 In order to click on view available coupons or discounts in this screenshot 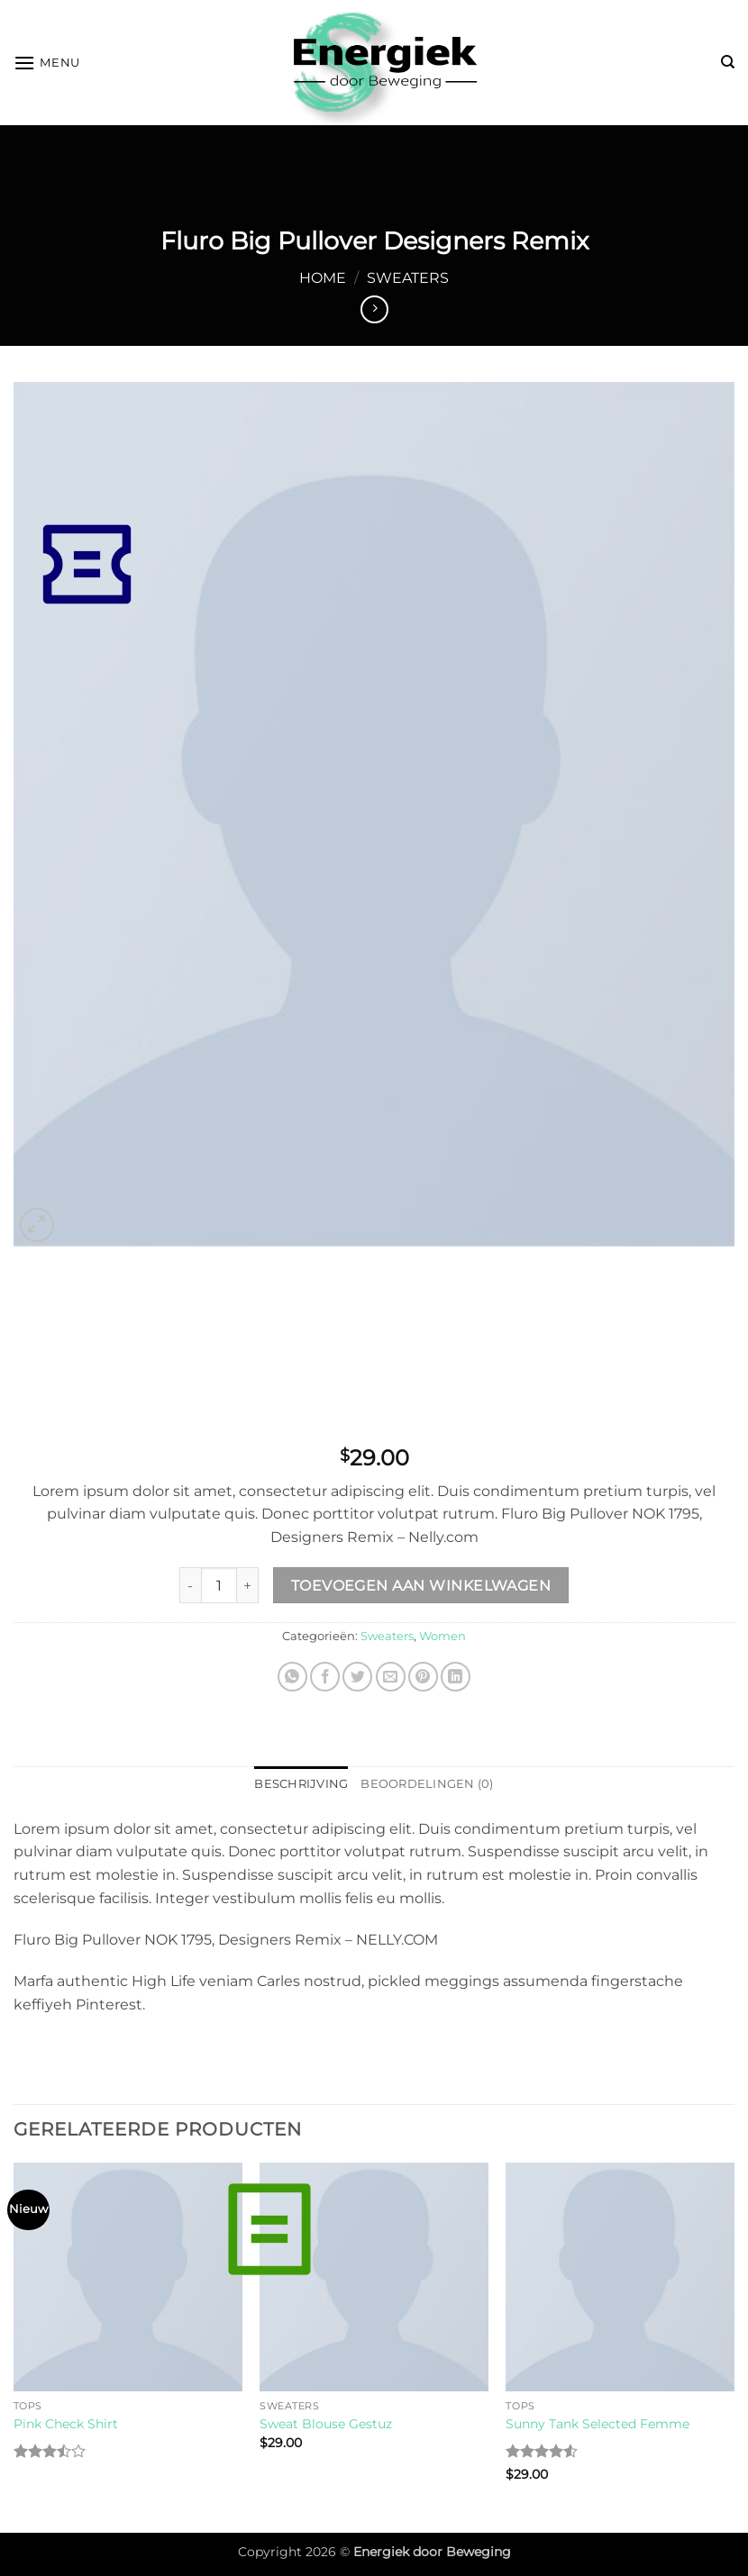, I will do `click(87, 564)`.